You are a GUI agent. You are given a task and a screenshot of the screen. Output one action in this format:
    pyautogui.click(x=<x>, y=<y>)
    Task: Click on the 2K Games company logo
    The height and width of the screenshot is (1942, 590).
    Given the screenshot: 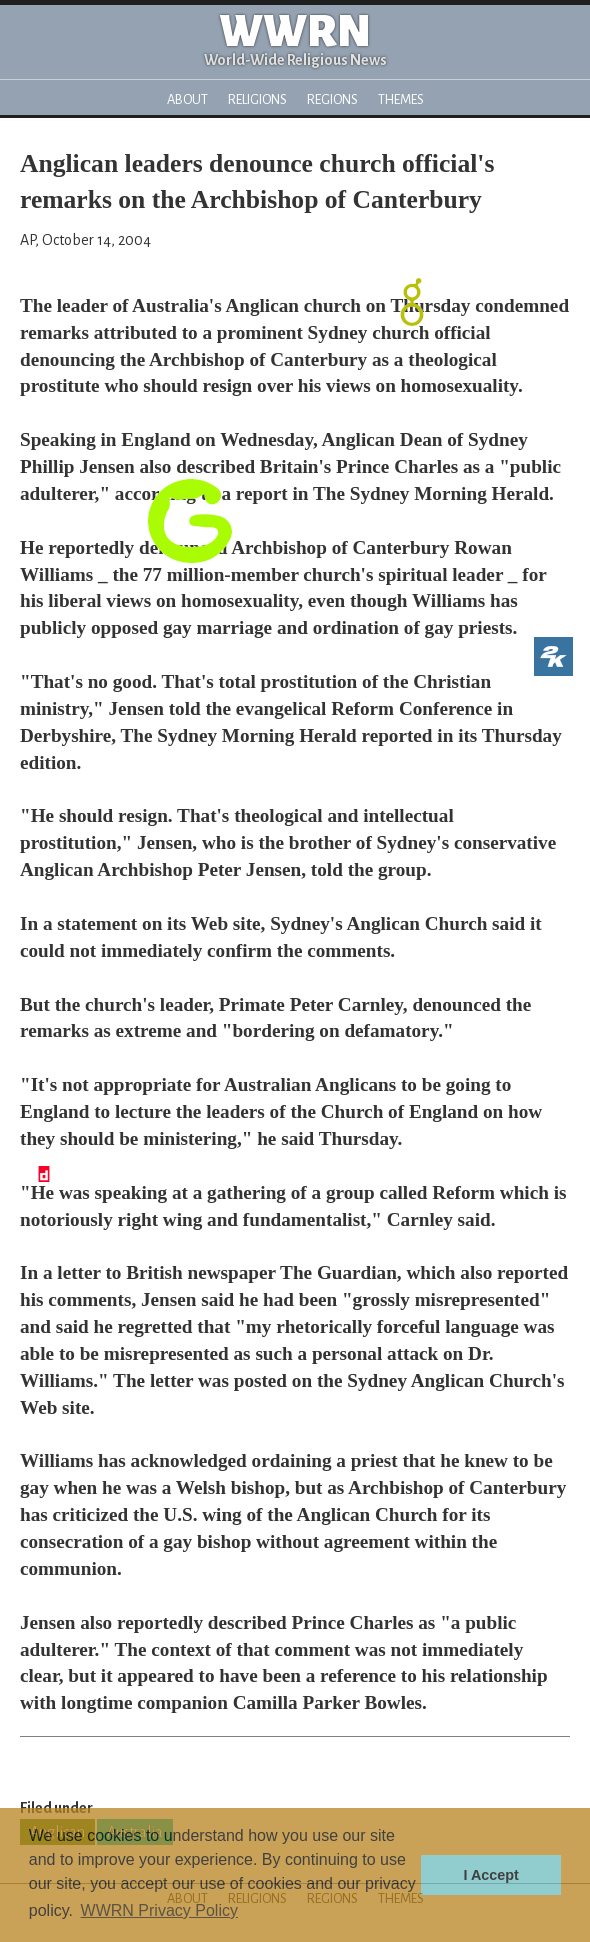 What is the action you would take?
    pyautogui.click(x=553, y=656)
    